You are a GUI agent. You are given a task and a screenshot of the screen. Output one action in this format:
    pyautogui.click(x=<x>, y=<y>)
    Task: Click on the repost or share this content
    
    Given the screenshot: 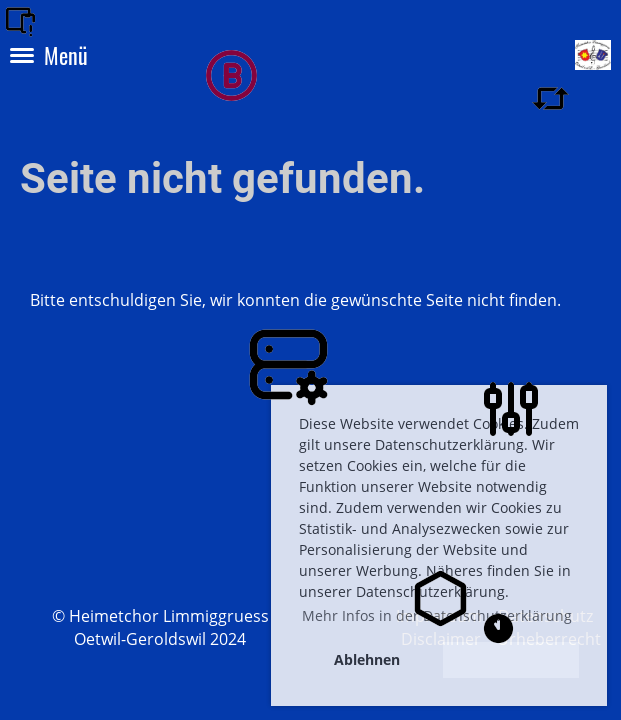 What is the action you would take?
    pyautogui.click(x=550, y=98)
    